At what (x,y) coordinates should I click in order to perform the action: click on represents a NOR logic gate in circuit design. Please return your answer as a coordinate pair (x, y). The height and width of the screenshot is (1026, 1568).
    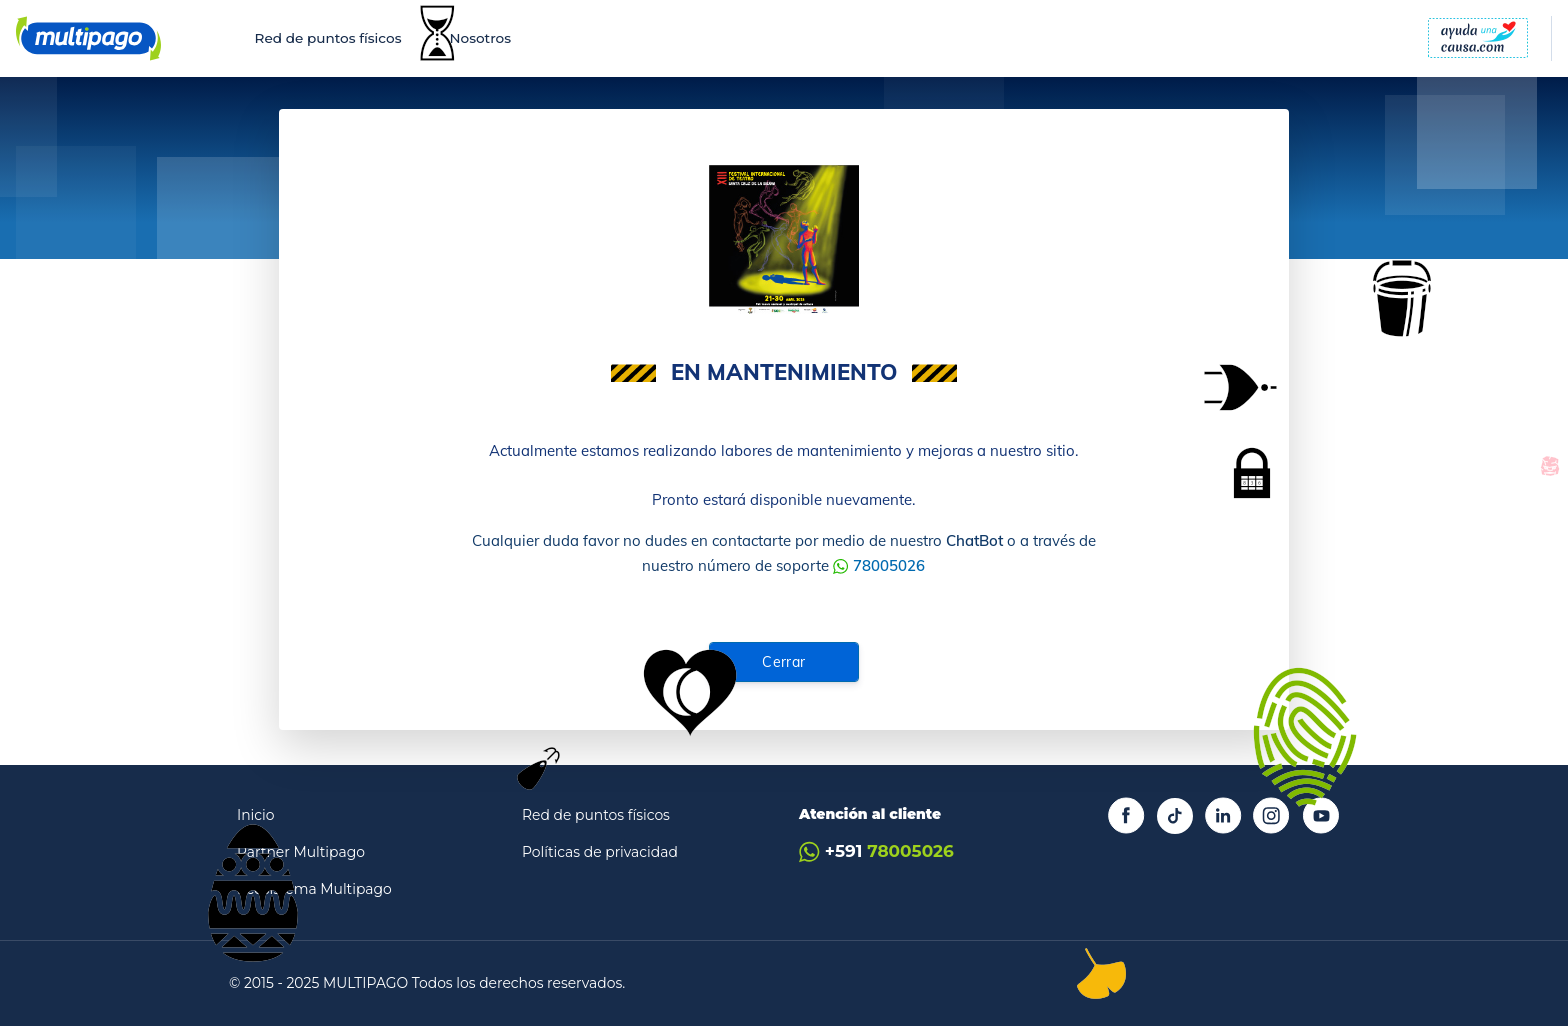
    Looking at the image, I should click on (1240, 387).